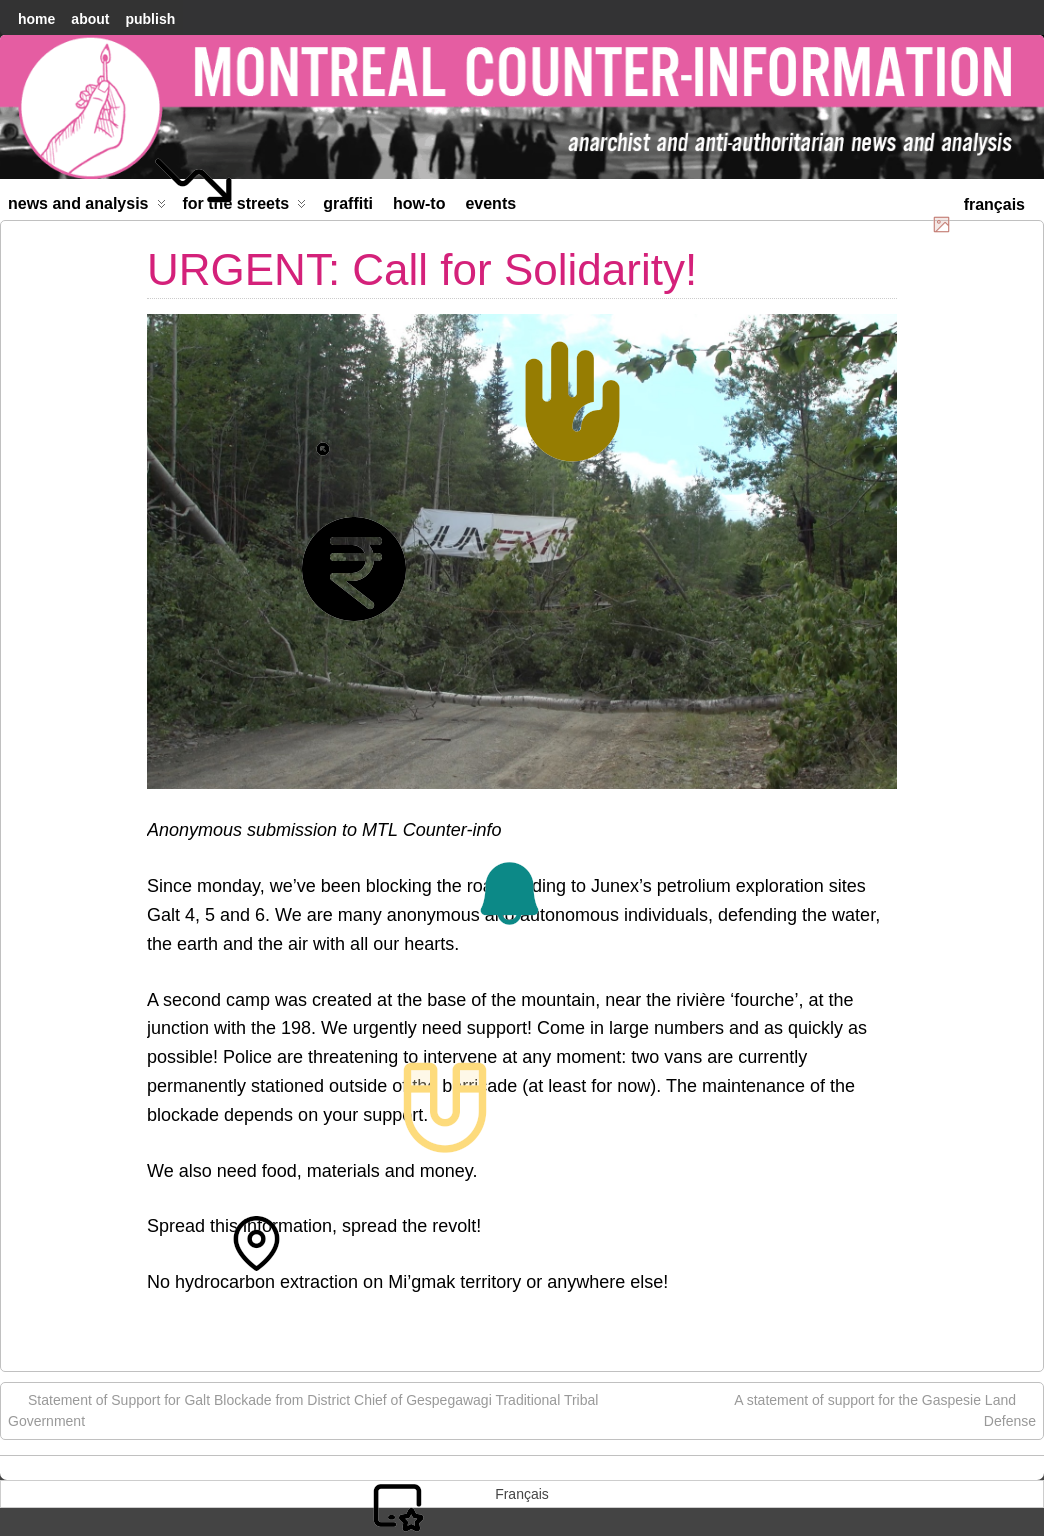 The width and height of the screenshot is (1044, 1536). I want to click on activate magnetic snap or alignment tool, so click(445, 1104).